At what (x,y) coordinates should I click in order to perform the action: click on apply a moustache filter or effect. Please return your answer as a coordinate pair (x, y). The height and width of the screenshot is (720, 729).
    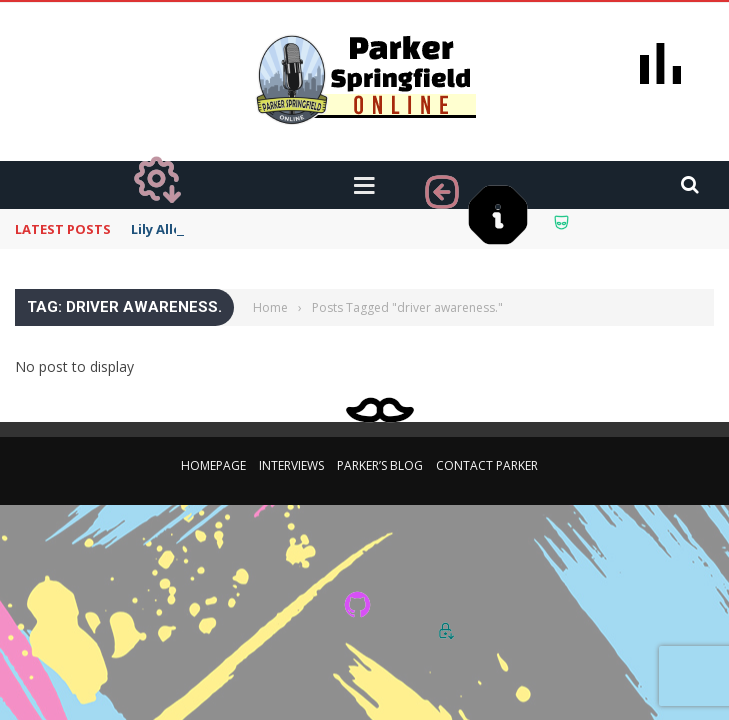
    Looking at the image, I should click on (380, 410).